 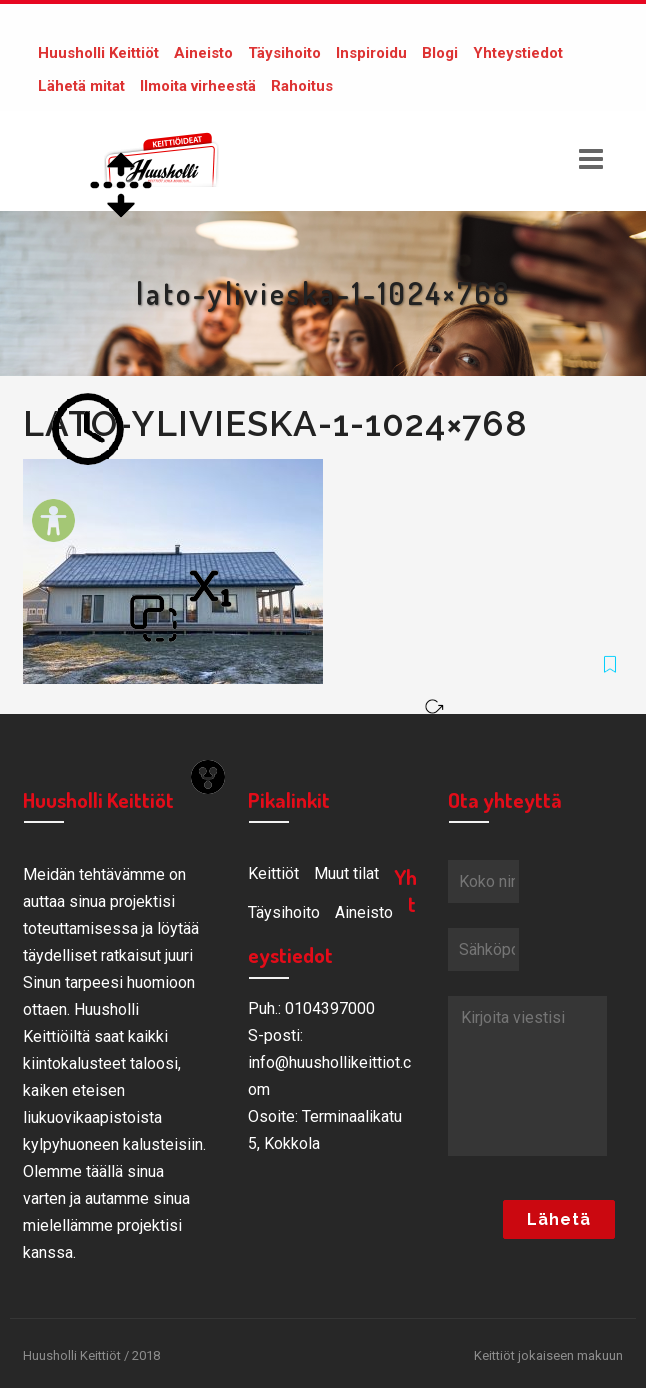 What do you see at coordinates (153, 618) in the screenshot?
I see `subtract or remove a selected shape` at bounding box center [153, 618].